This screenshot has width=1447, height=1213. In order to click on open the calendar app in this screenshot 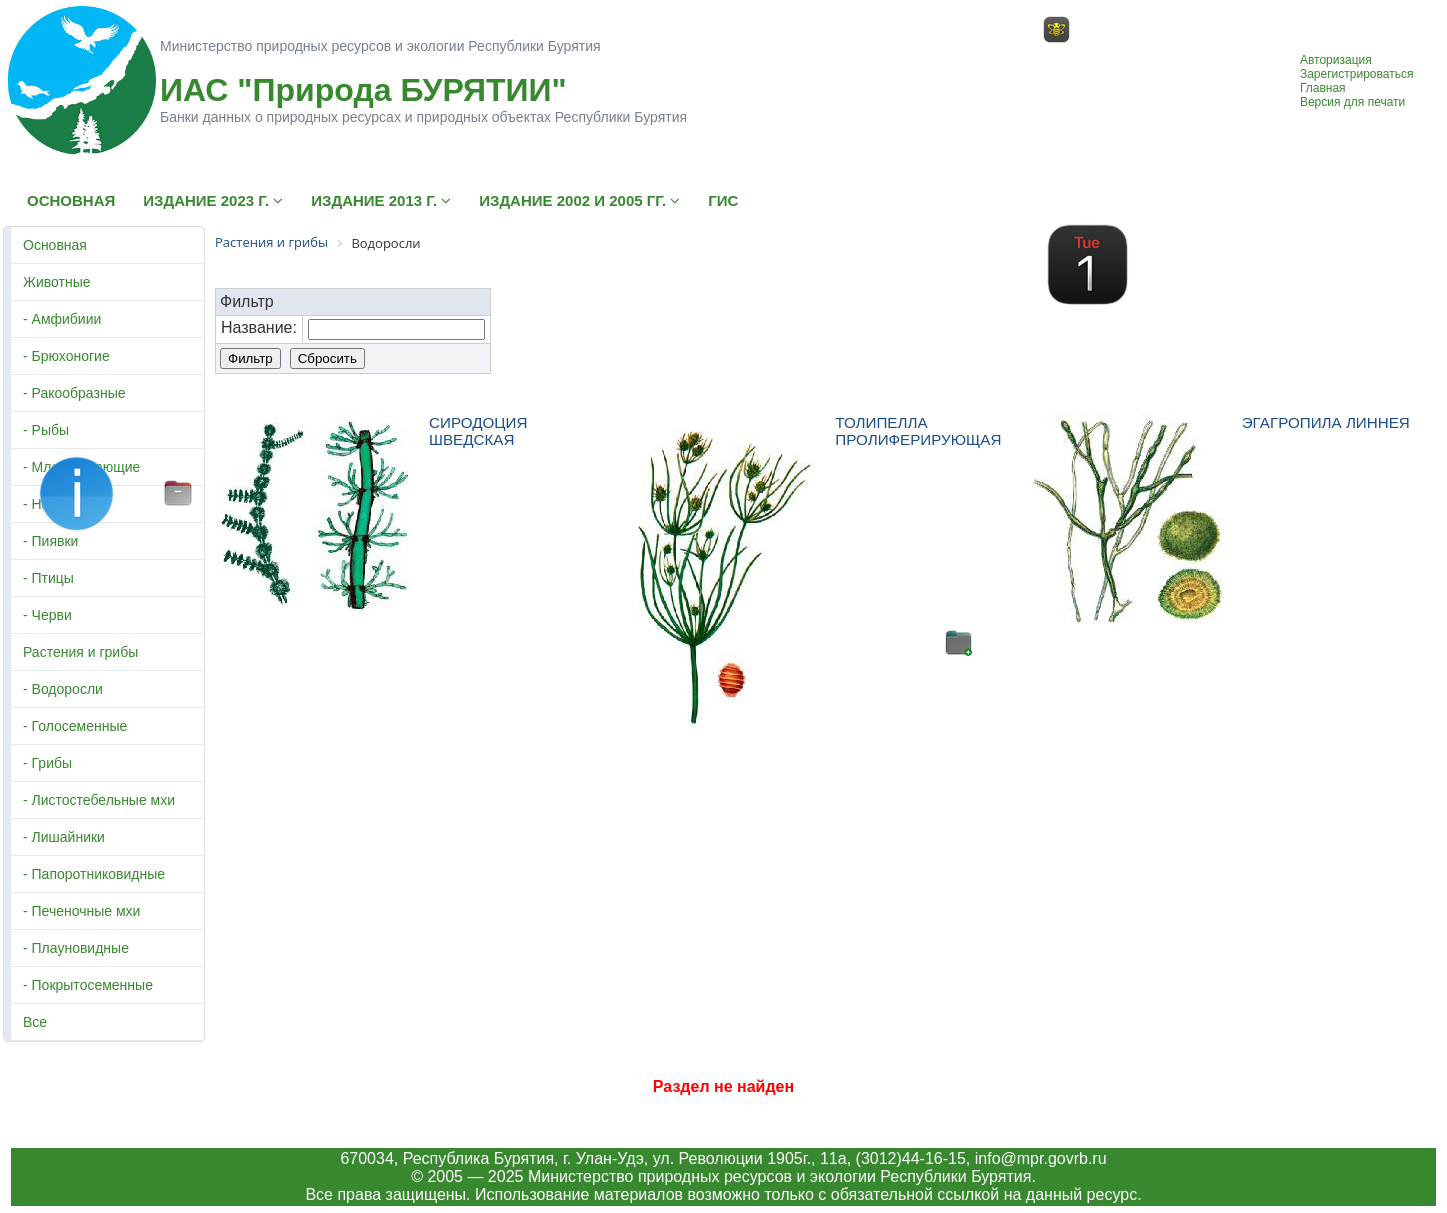, I will do `click(1087, 264)`.